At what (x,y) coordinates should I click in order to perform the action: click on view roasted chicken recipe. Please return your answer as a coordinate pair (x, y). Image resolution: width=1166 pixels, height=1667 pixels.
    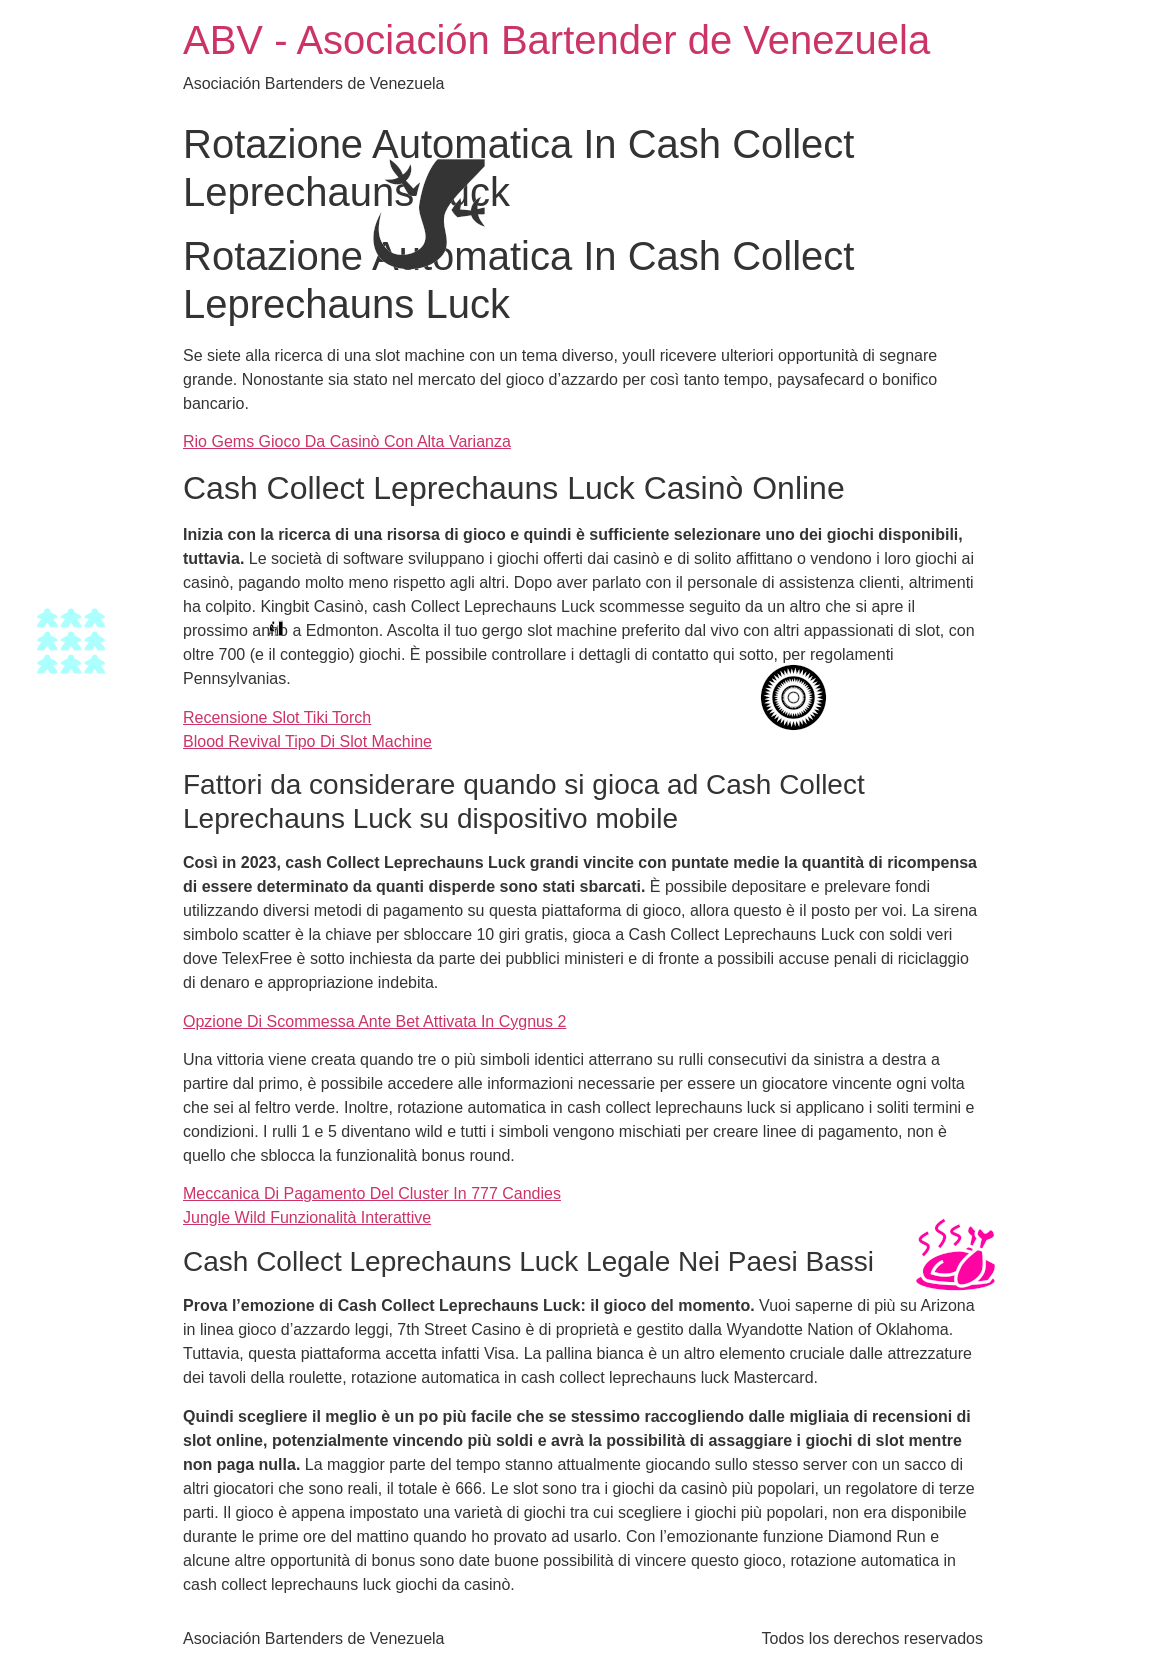
    Looking at the image, I should click on (955, 1254).